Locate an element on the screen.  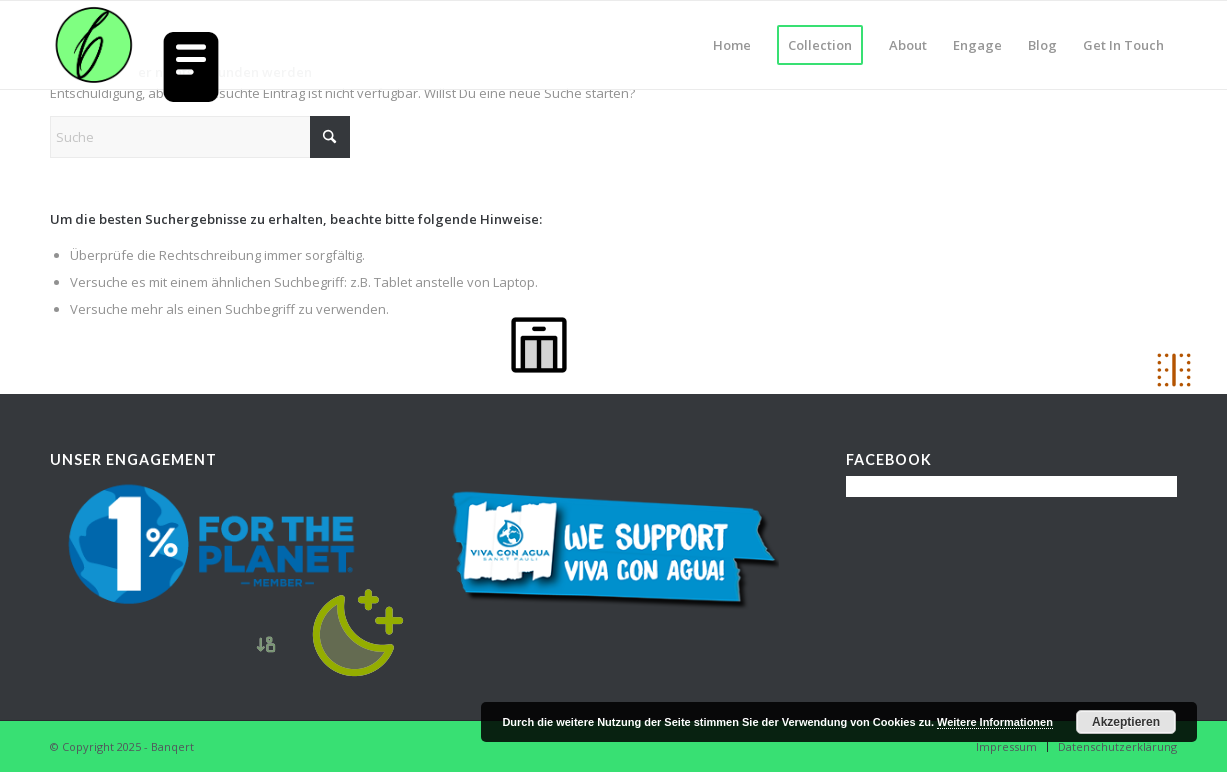
sort items from smallest to largest is located at coordinates (265, 644).